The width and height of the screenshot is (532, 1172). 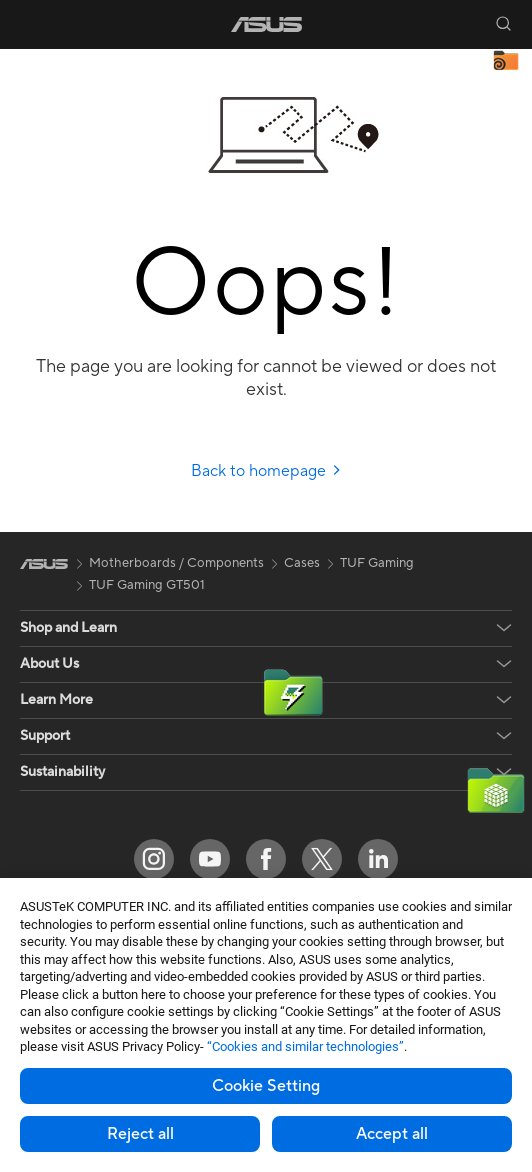 What do you see at coordinates (506, 61) in the screenshot?
I see `open houdini project files folder` at bounding box center [506, 61].